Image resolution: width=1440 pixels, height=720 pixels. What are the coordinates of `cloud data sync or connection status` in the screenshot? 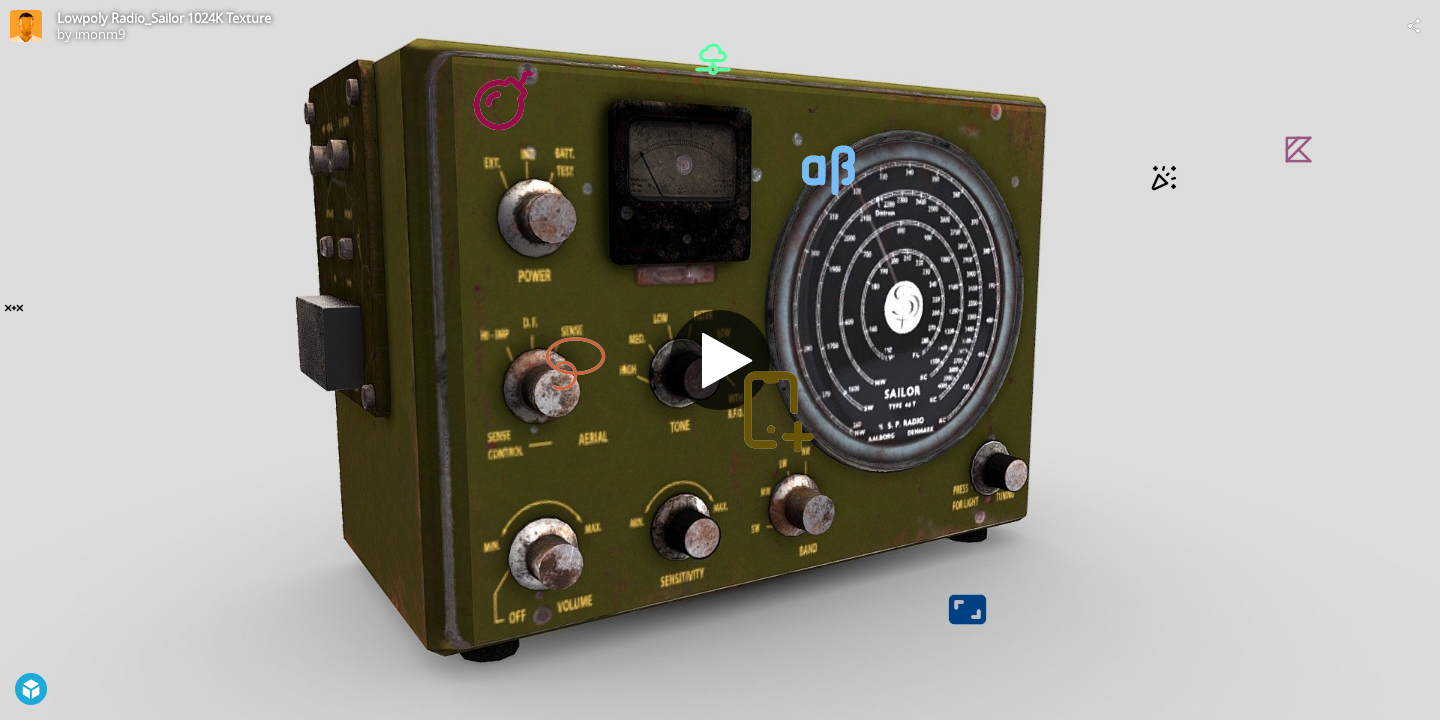 It's located at (713, 59).